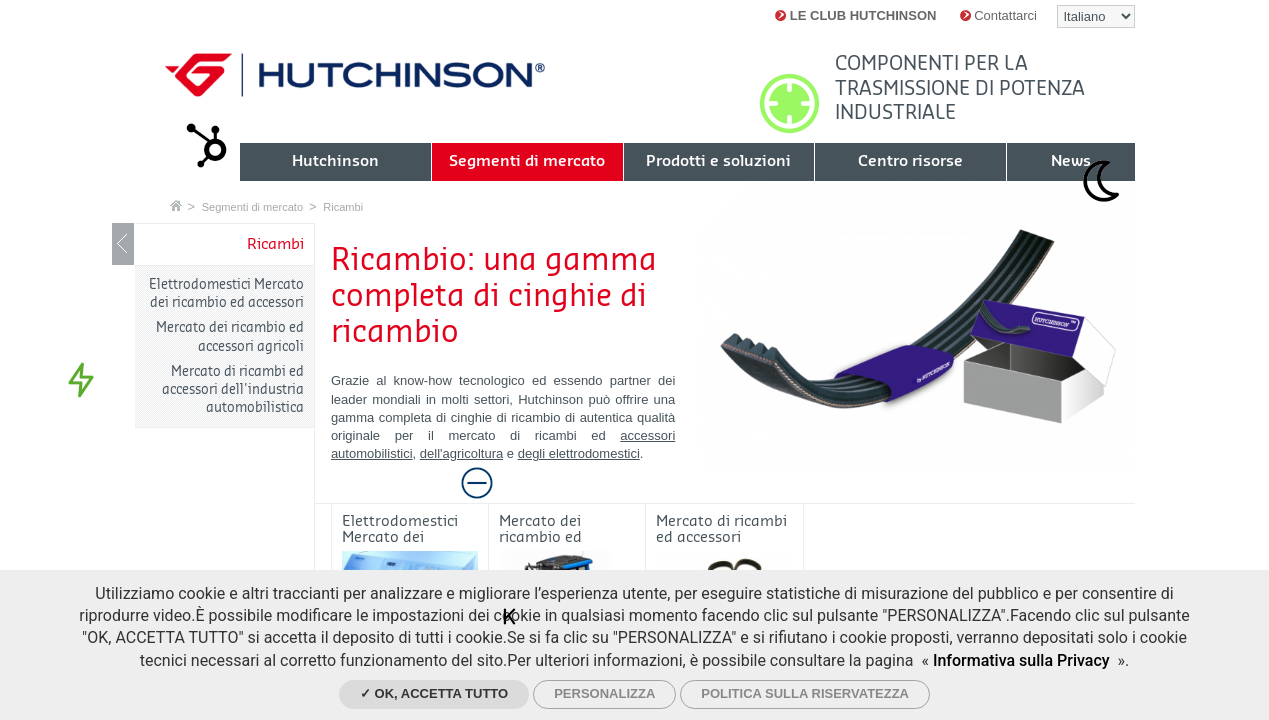 Image resolution: width=1269 pixels, height=720 pixels. I want to click on toggle flash on camera, so click(81, 380).